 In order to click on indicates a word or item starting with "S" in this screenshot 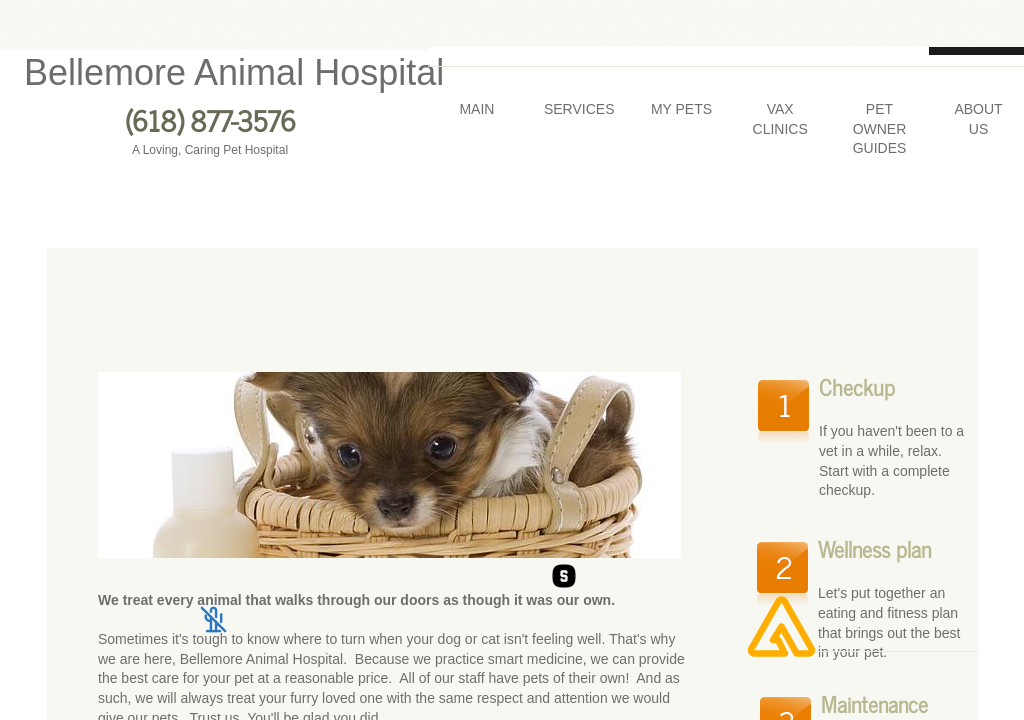, I will do `click(564, 576)`.